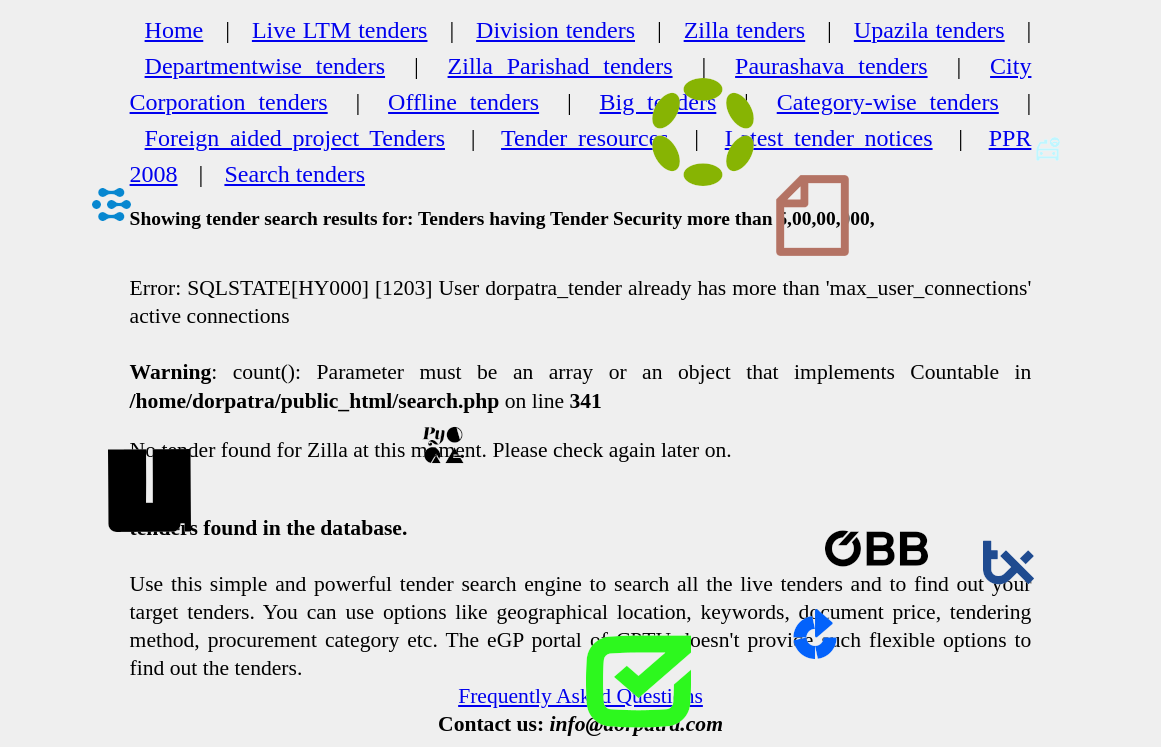 This screenshot has height=747, width=1161. I want to click on open the Clarifai app or service, so click(111, 204).